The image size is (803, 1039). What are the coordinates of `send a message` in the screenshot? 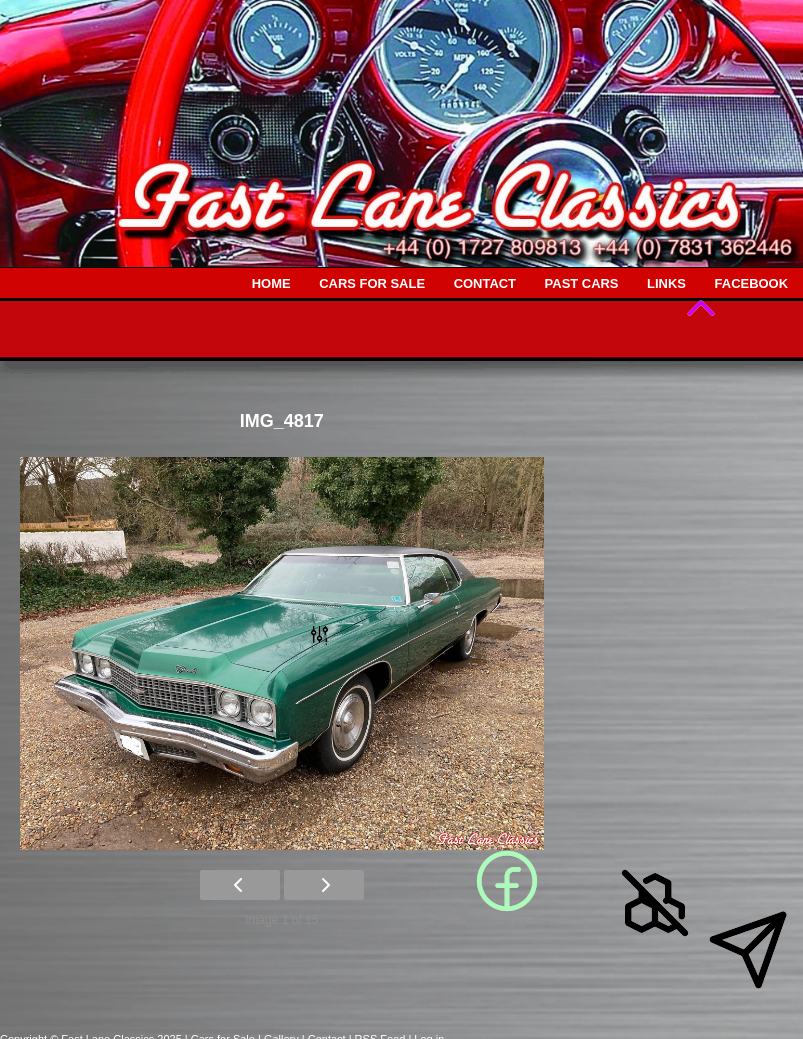 It's located at (748, 950).